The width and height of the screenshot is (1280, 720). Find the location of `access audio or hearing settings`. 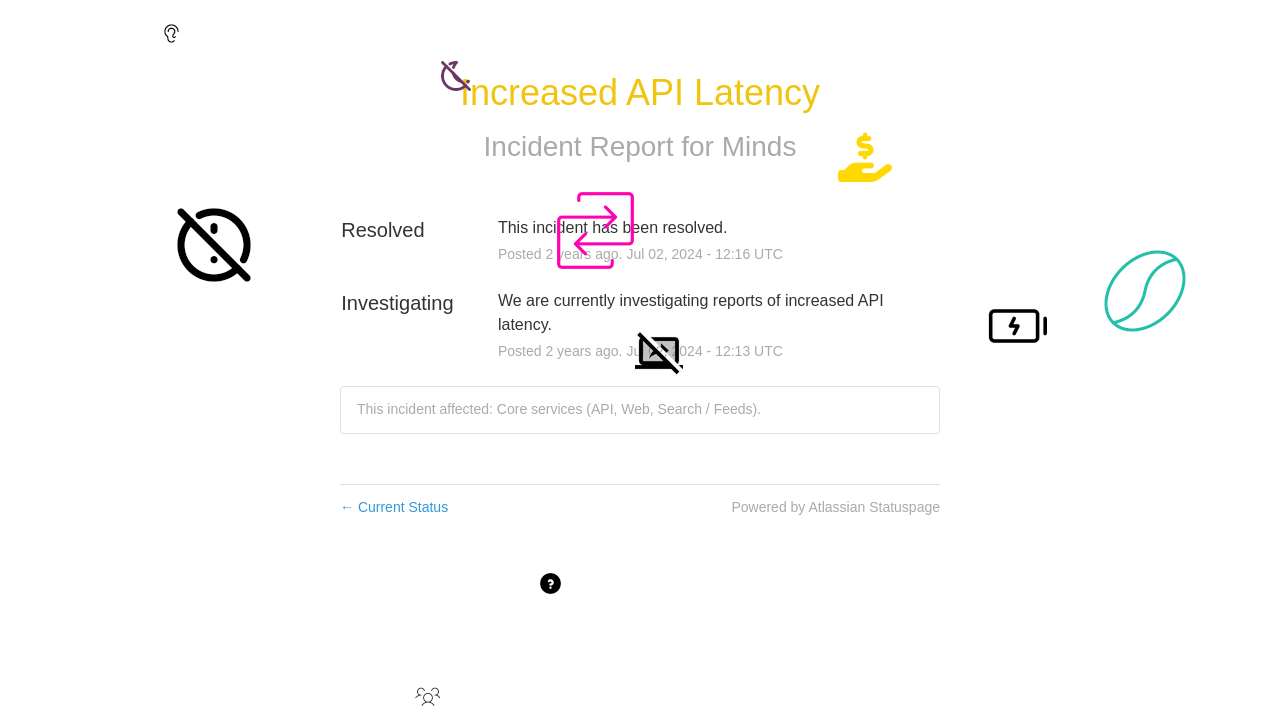

access audio or hearing settings is located at coordinates (171, 33).